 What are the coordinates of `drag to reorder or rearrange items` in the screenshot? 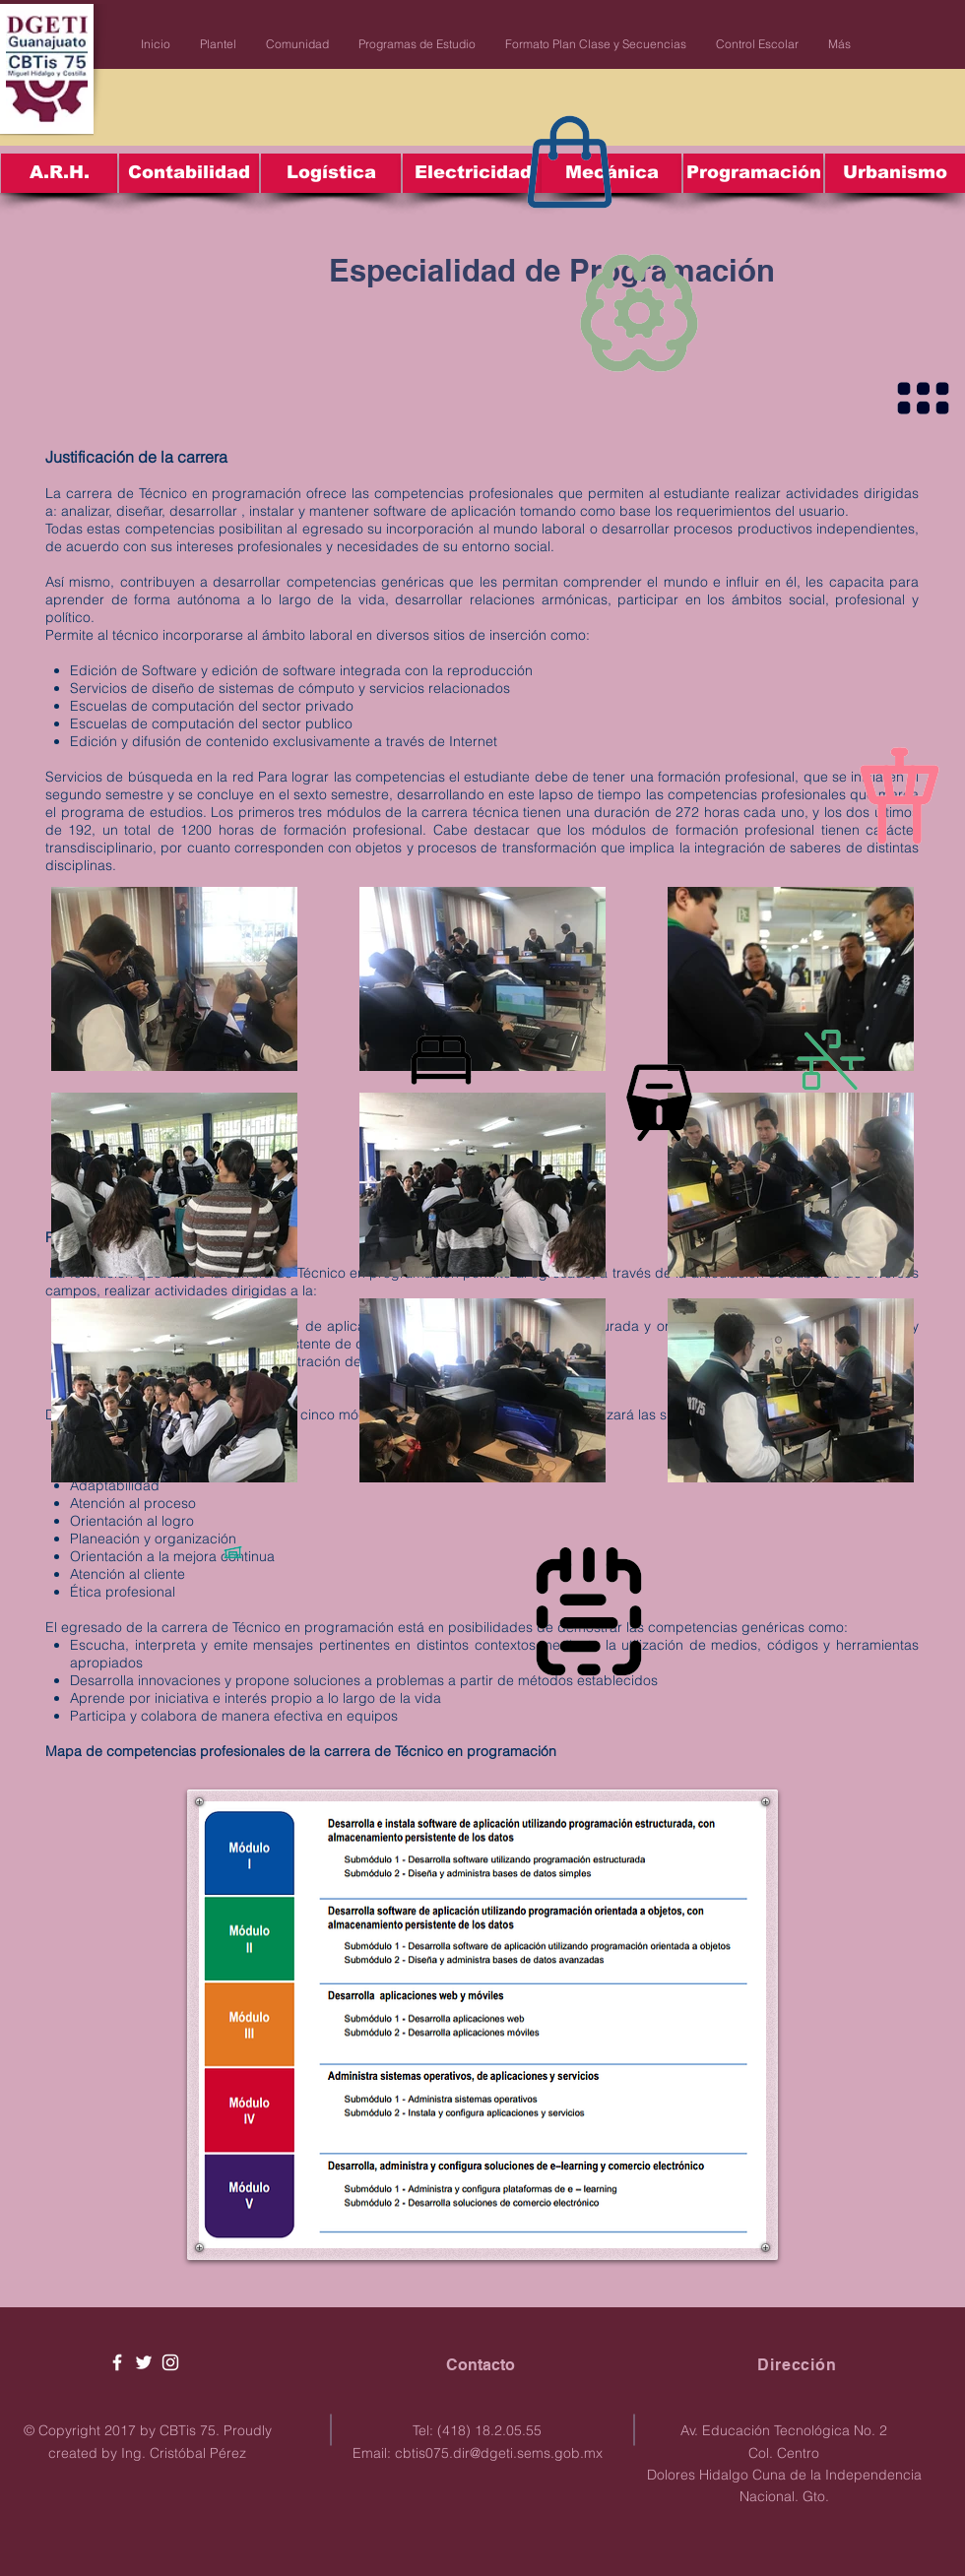 It's located at (923, 398).